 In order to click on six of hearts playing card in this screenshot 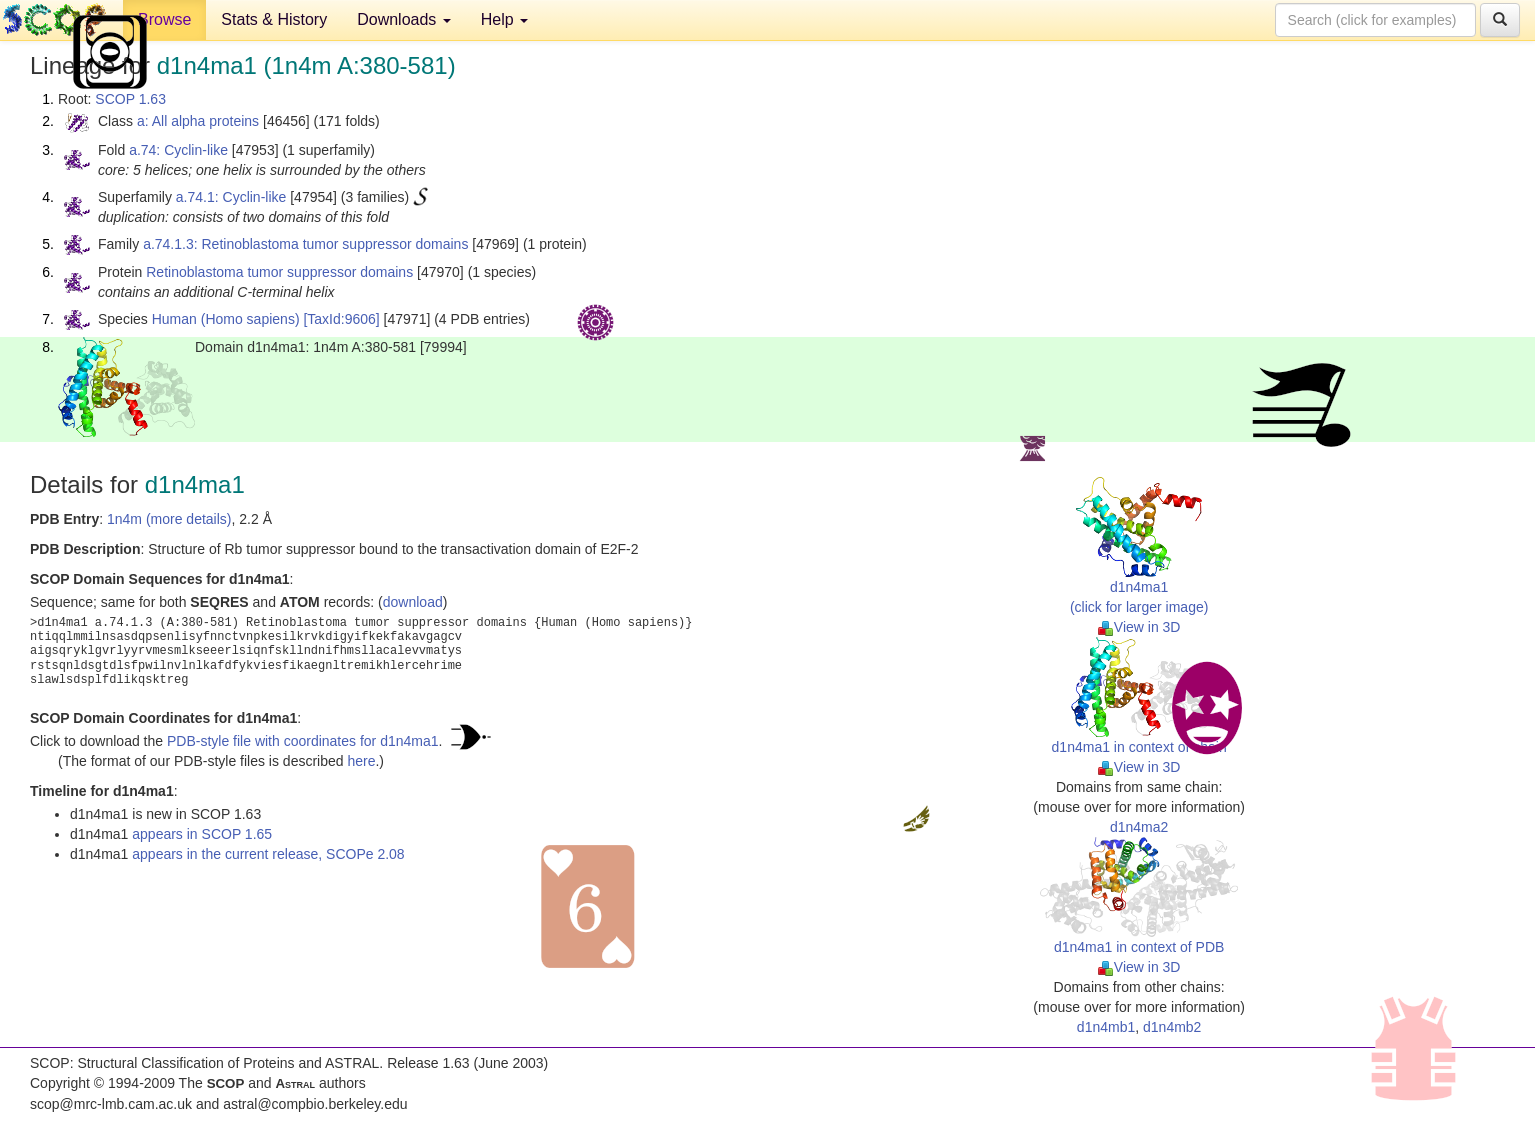, I will do `click(587, 906)`.